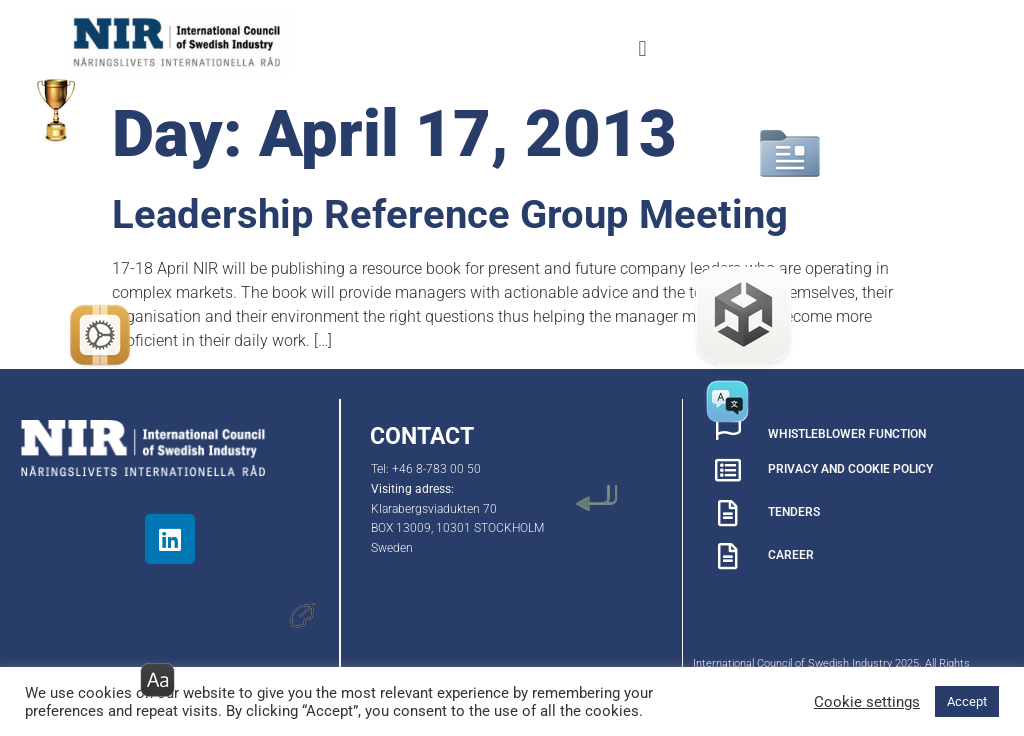 The image size is (1024, 736). What do you see at coordinates (302, 616) in the screenshot?
I see `access nature and plant emoji category` at bounding box center [302, 616].